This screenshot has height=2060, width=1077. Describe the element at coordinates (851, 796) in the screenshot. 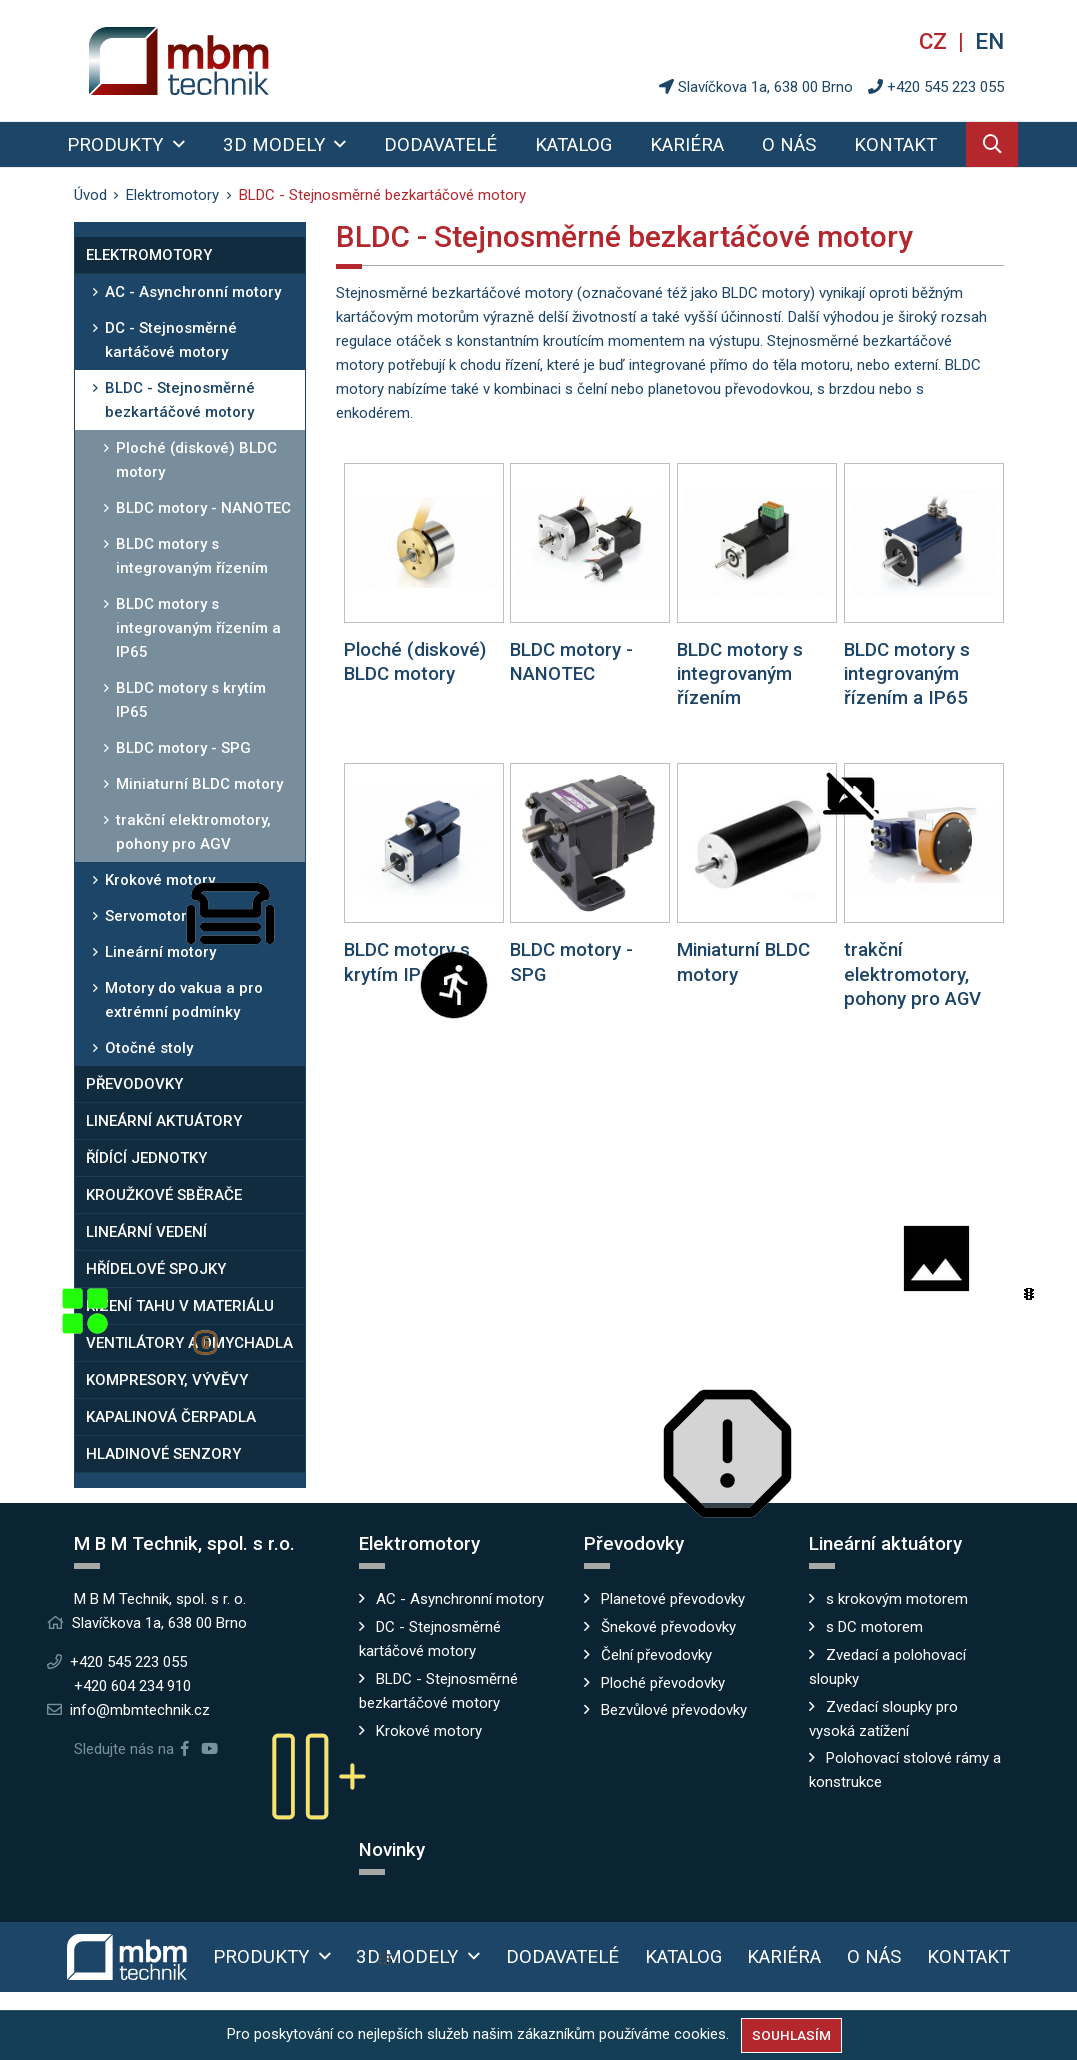

I see `stop sharing your screen` at that location.